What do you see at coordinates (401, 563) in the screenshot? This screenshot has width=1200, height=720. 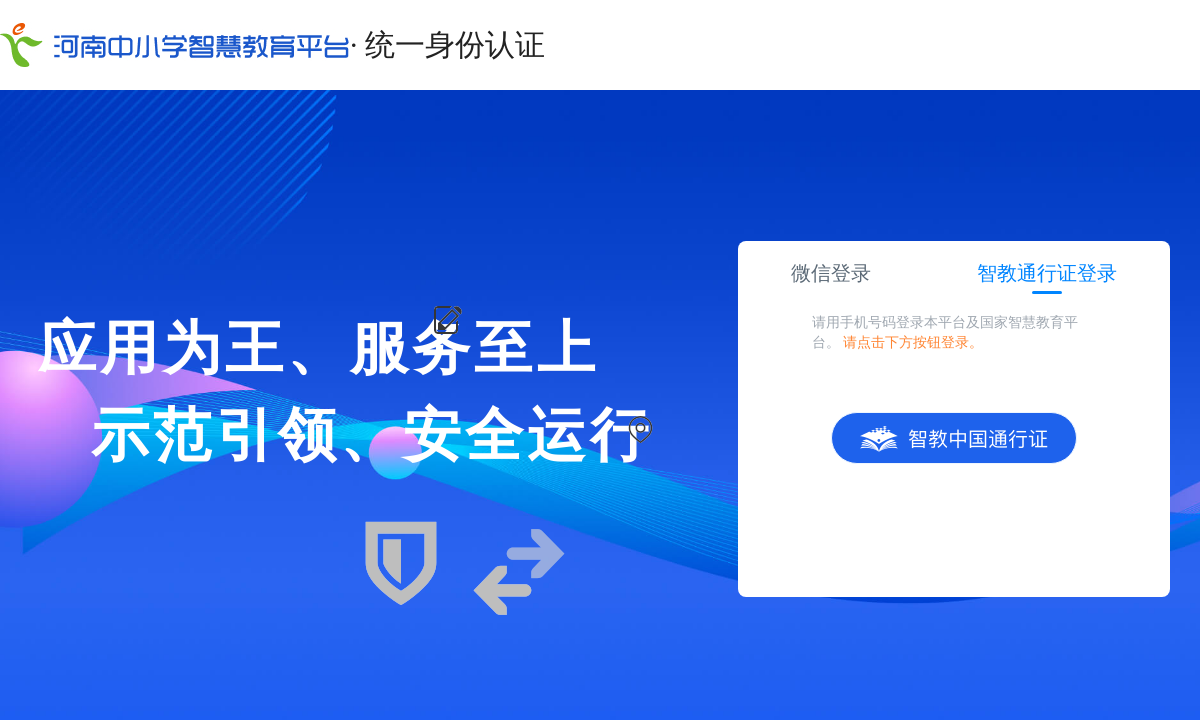 I see `indicates medium security level` at bounding box center [401, 563].